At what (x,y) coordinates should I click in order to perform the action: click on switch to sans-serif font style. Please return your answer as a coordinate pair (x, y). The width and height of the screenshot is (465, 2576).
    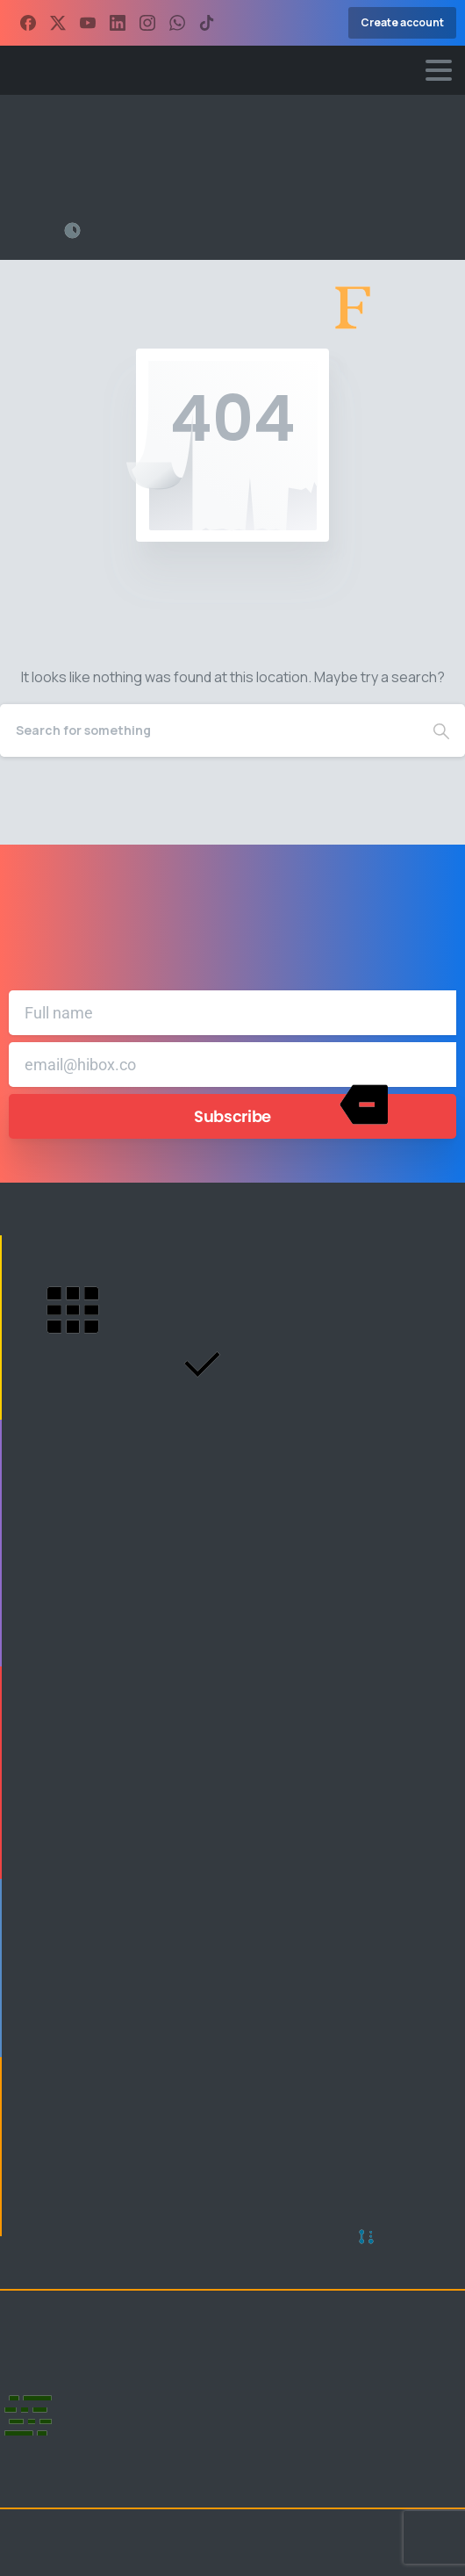
    Looking at the image, I should click on (353, 306).